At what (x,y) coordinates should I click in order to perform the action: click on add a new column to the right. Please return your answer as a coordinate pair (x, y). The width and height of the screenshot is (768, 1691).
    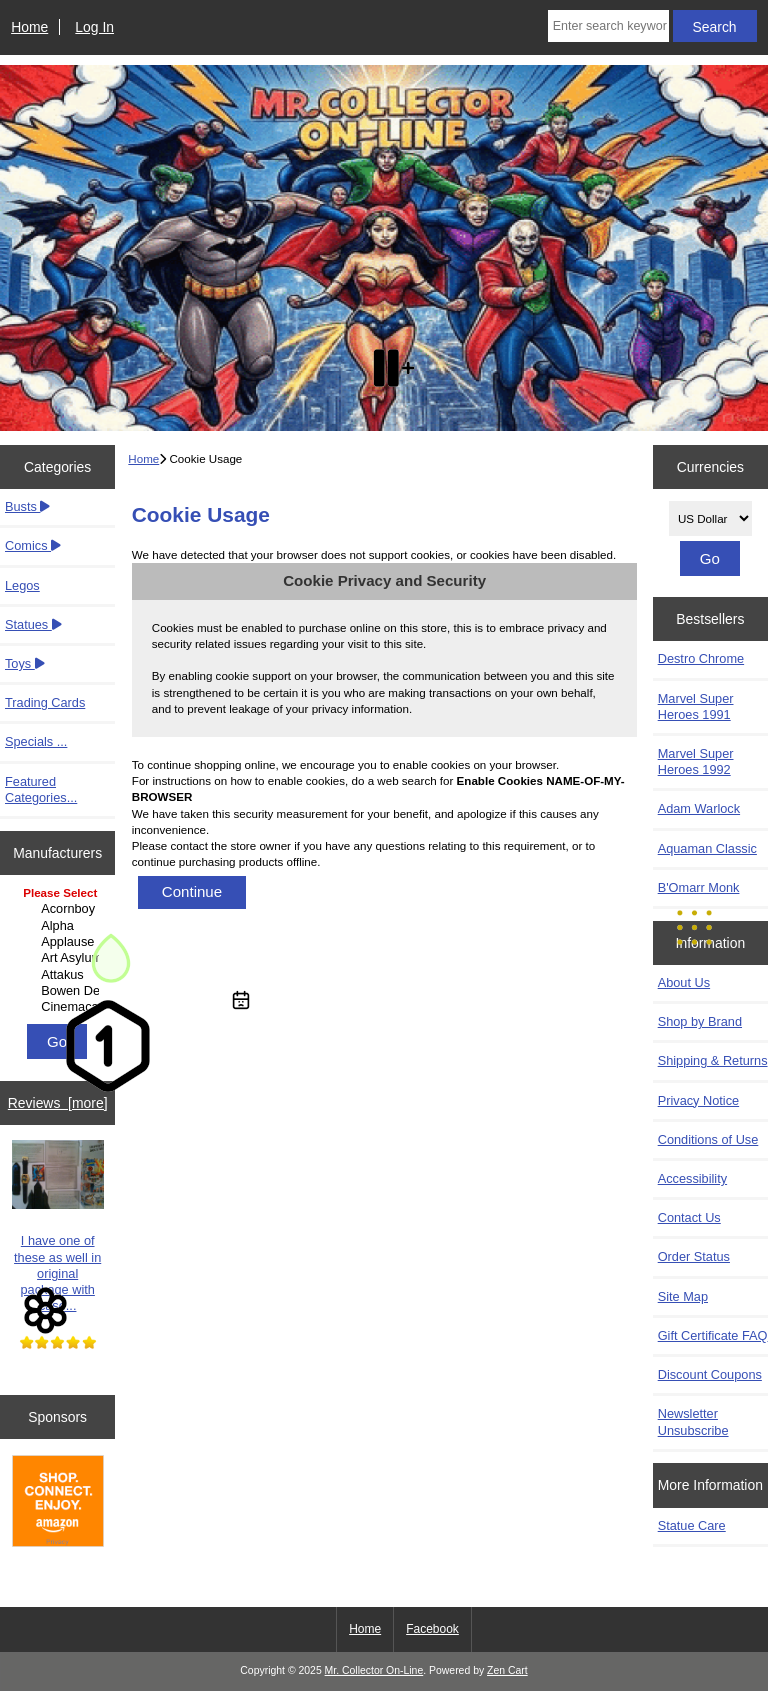
    Looking at the image, I should click on (391, 368).